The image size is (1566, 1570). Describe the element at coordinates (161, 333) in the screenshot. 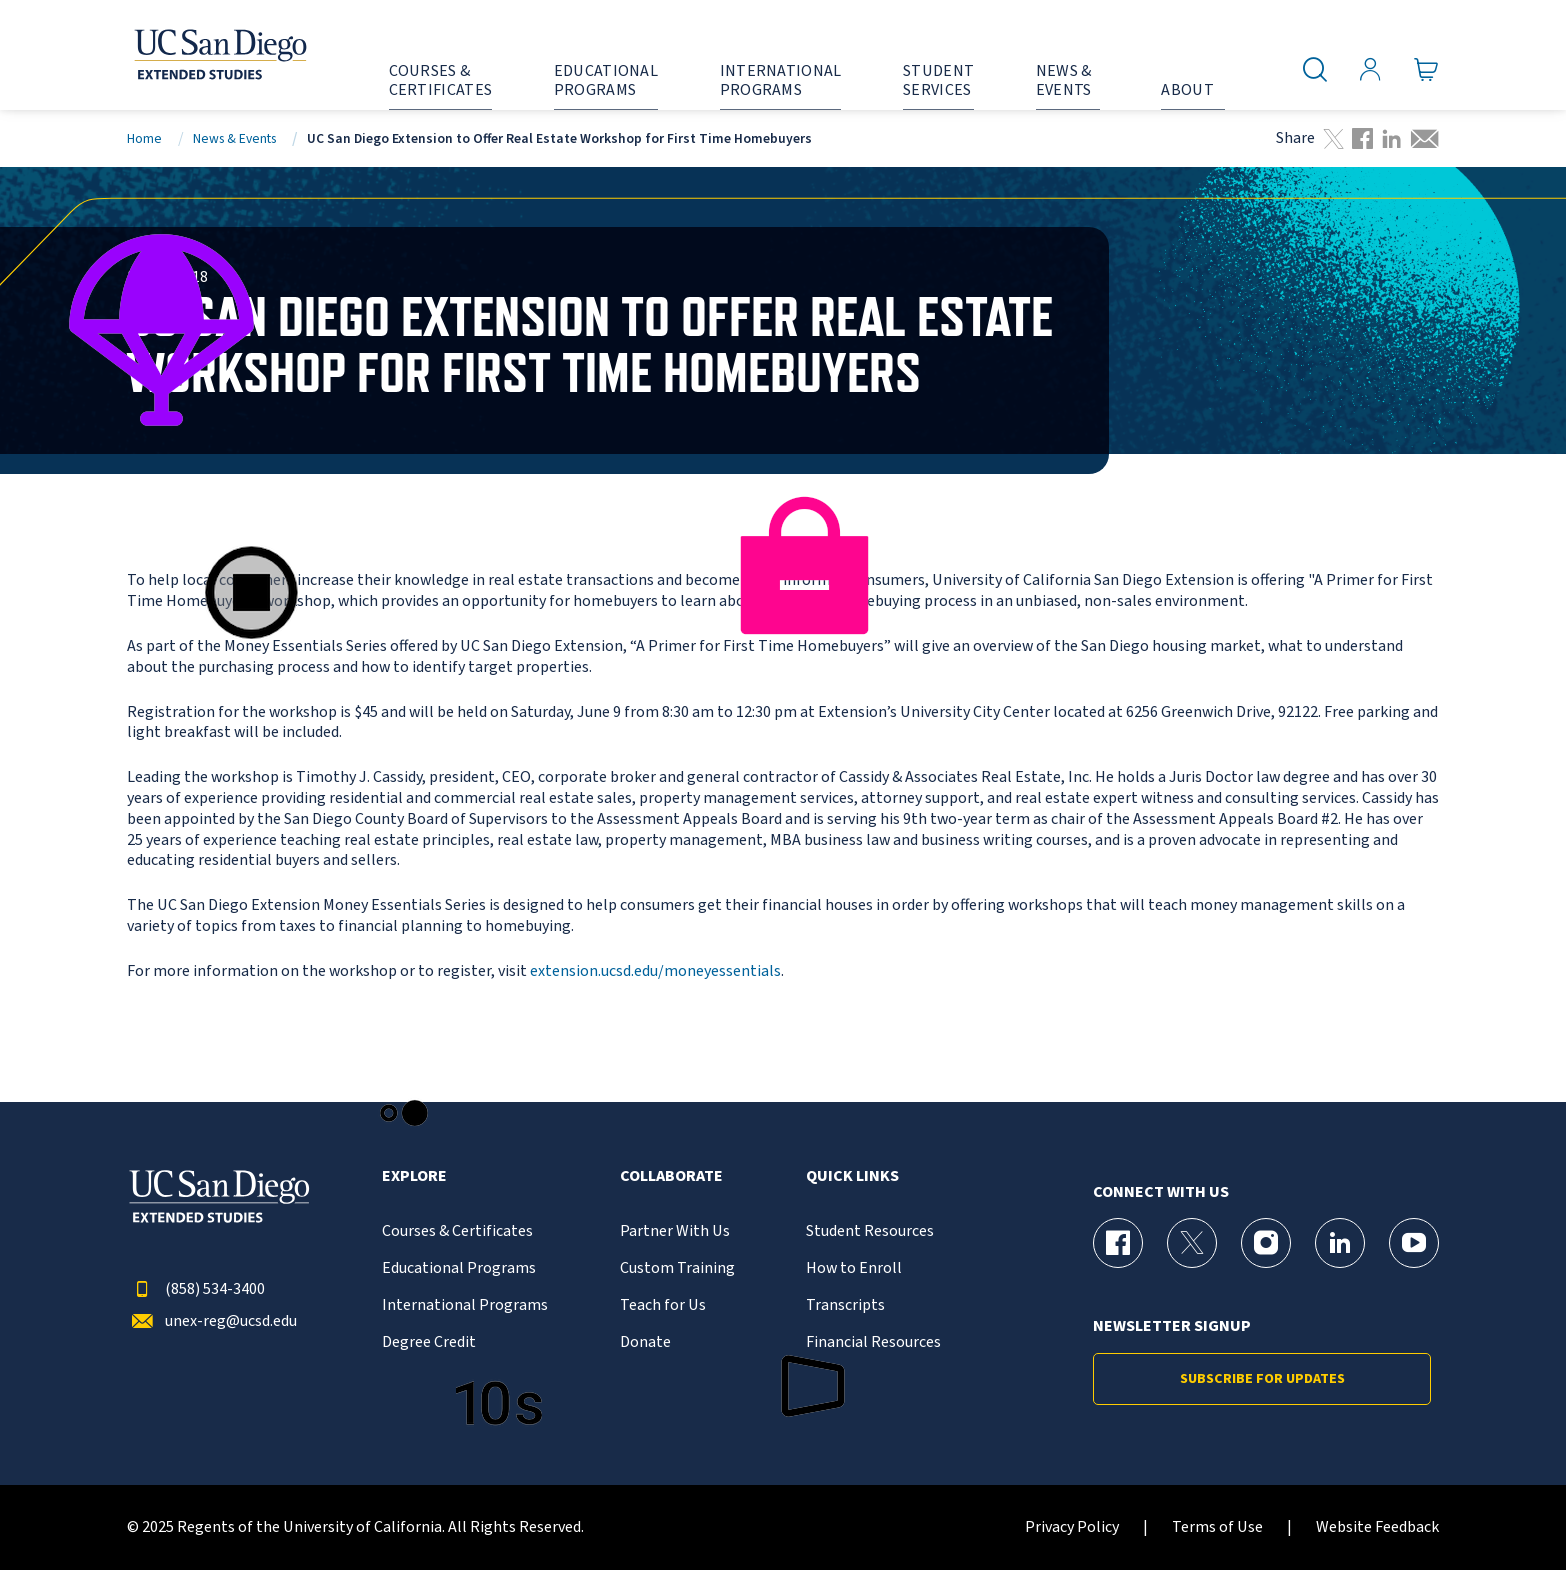

I see `access emergency or backup features` at that location.